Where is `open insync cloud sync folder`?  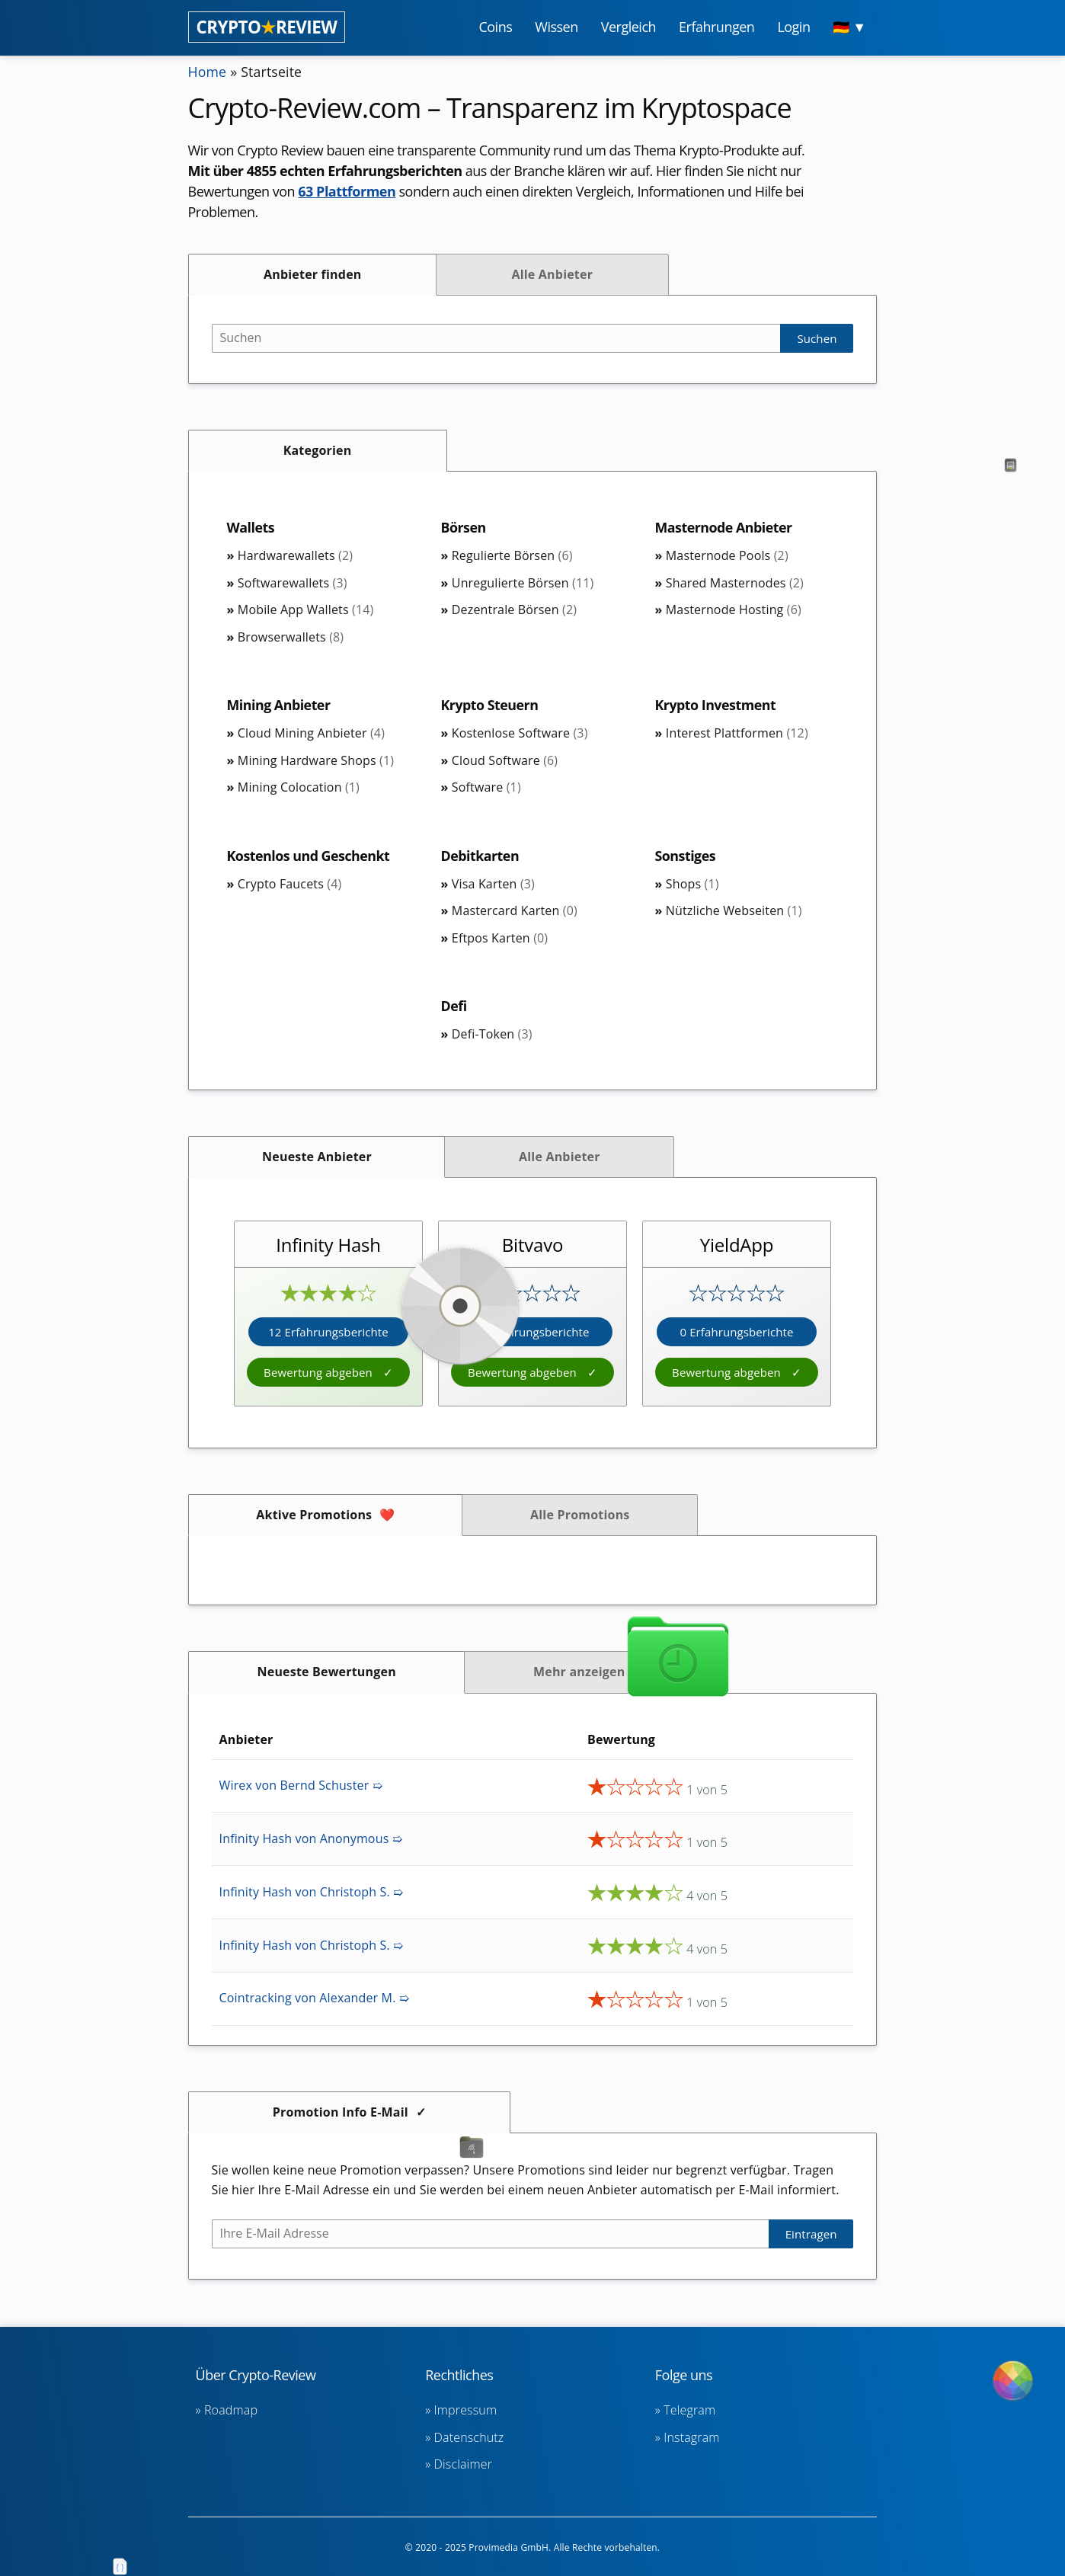
open insync cloud sync folder is located at coordinates (472, 2147).